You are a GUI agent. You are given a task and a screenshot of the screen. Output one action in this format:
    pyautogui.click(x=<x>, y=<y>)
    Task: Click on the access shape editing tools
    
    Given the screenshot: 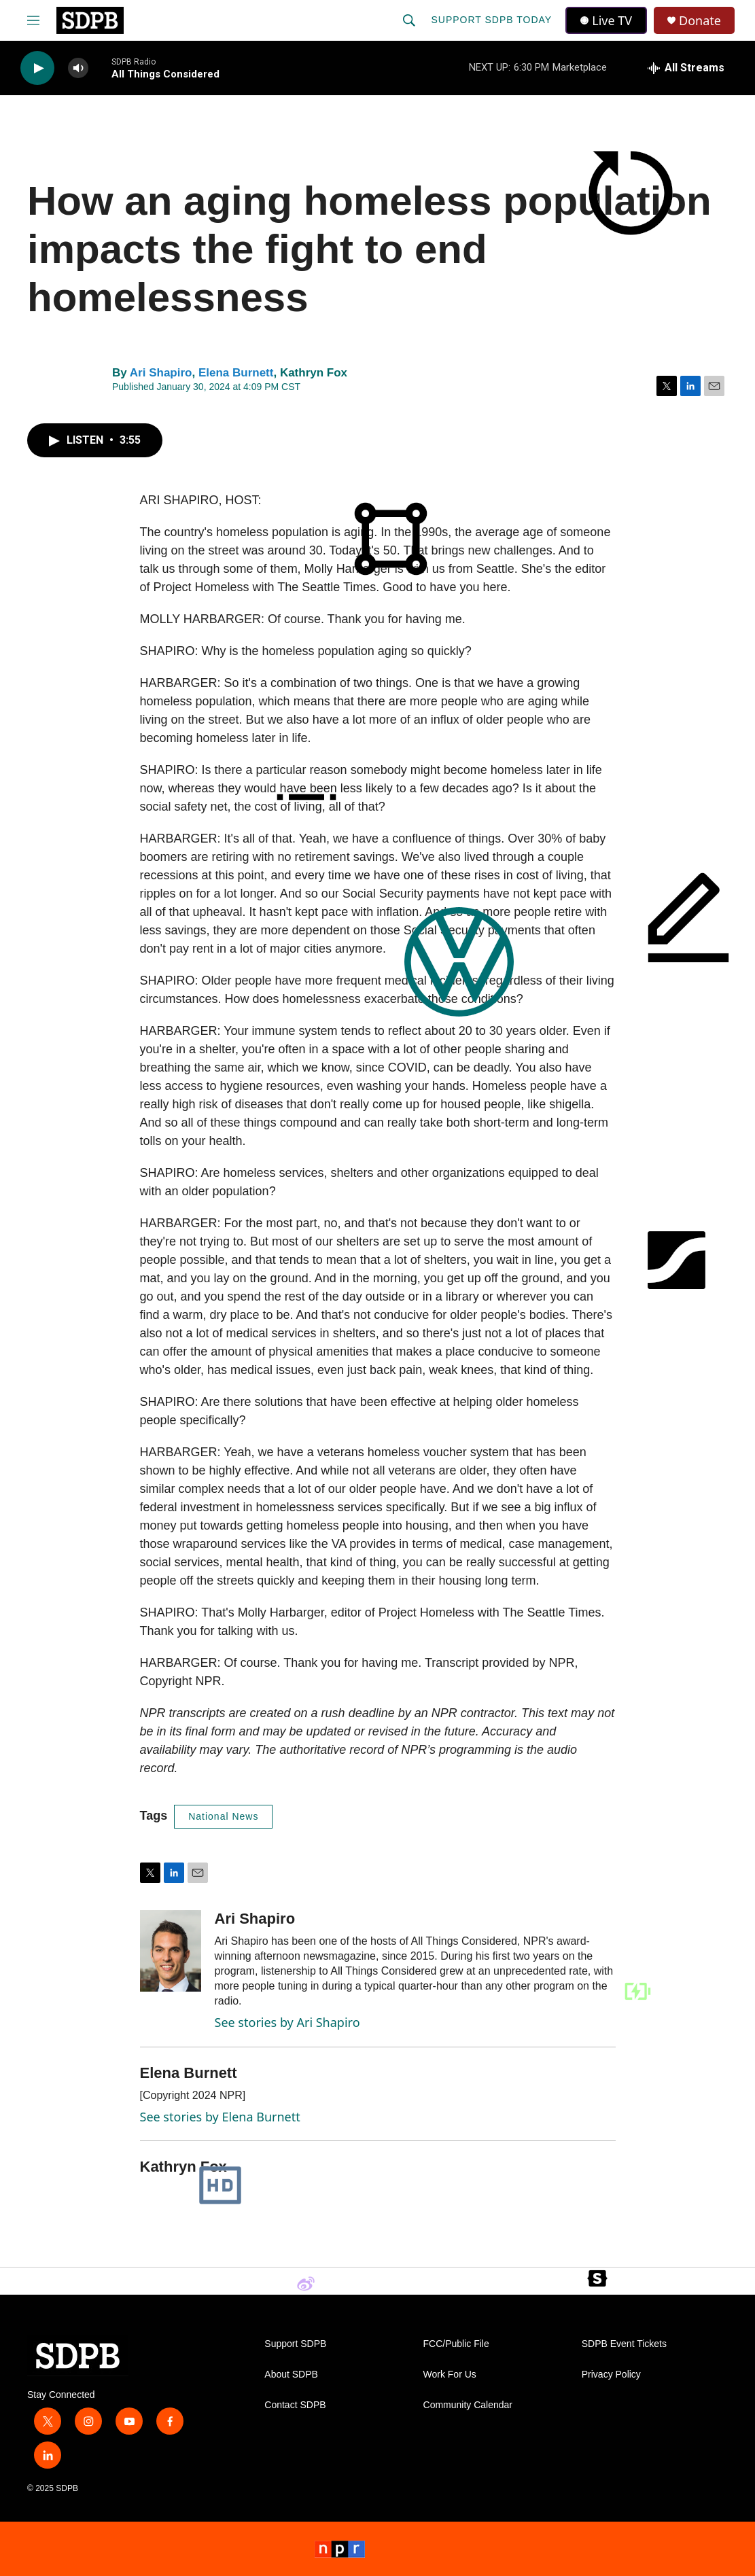 What is the action you would take?
    pyautogui.click(x=391, y=539)
    